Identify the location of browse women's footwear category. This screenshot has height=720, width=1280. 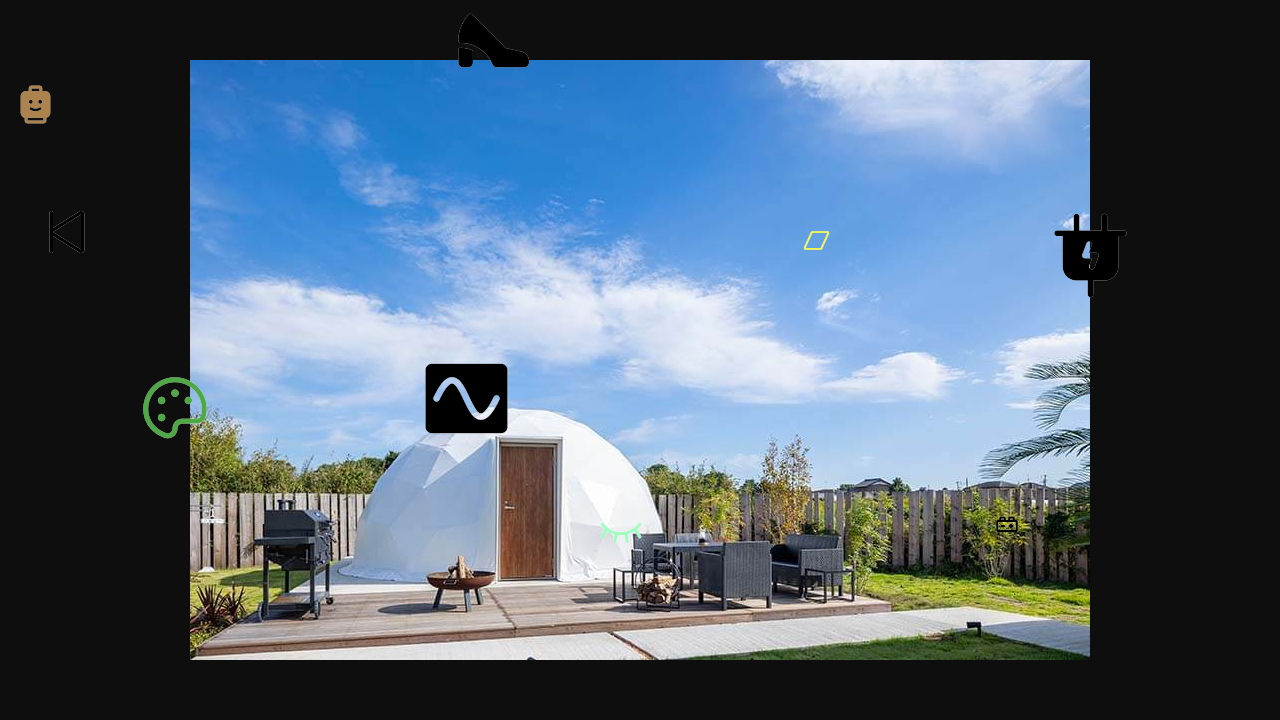
(490, 43).